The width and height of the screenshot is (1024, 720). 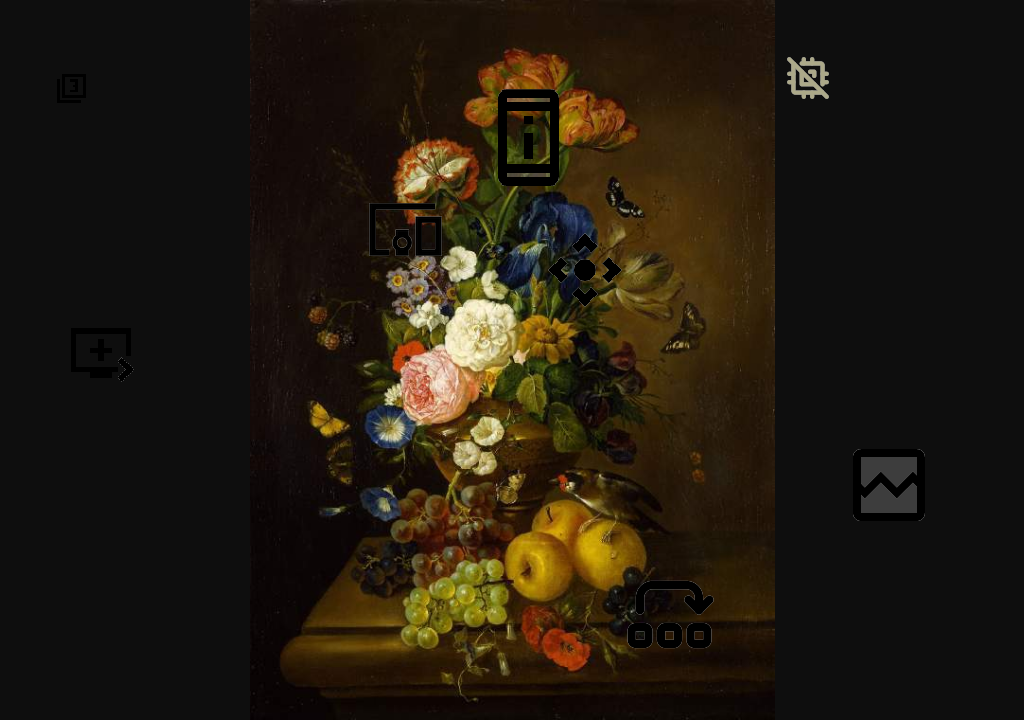 What do you see at coordinates (101, 353) in the screenshot?
I see `add current media to play next in queue` at bounding box center [101, 353].